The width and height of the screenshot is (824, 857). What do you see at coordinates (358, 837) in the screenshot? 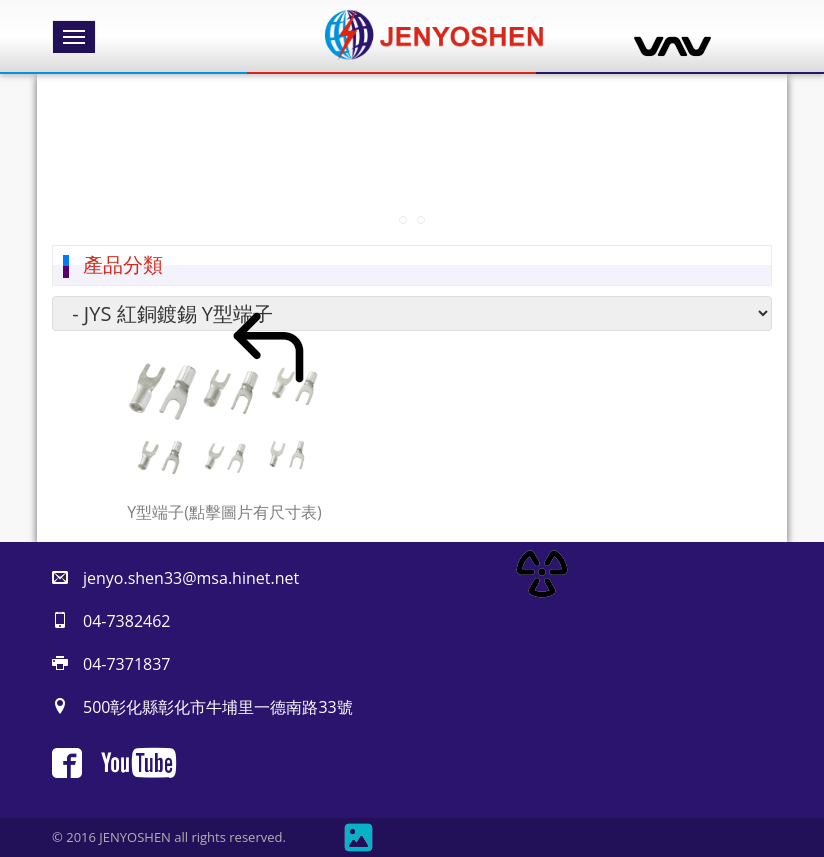
I see `view image or photo` at bounding box center [358, 837].